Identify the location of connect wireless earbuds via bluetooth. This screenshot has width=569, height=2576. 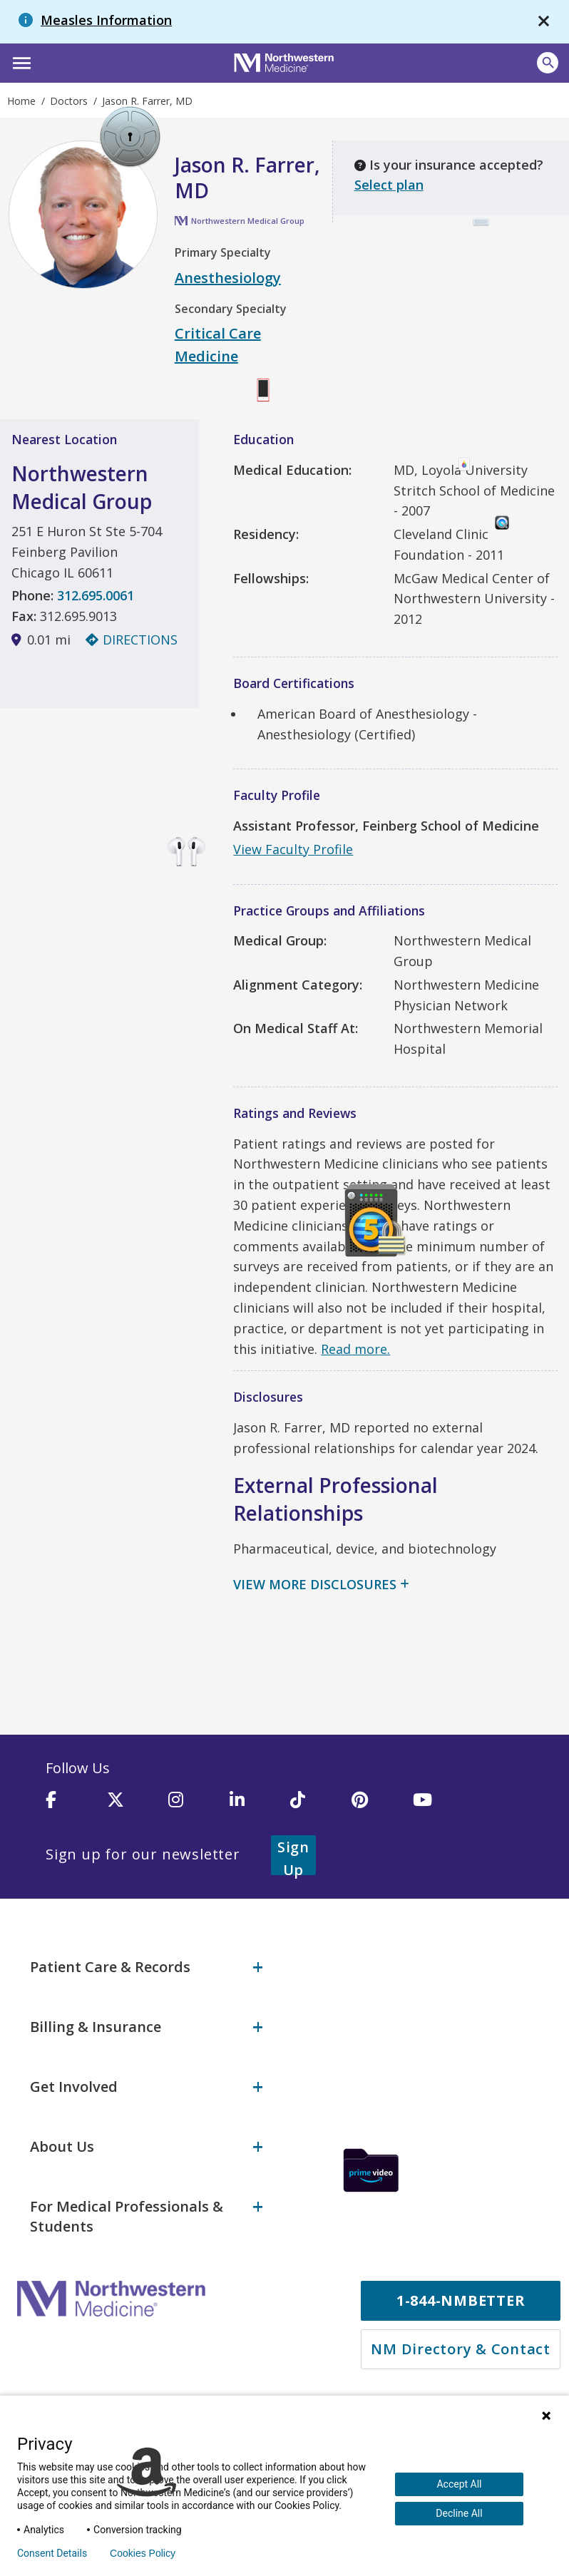
(186, 852).